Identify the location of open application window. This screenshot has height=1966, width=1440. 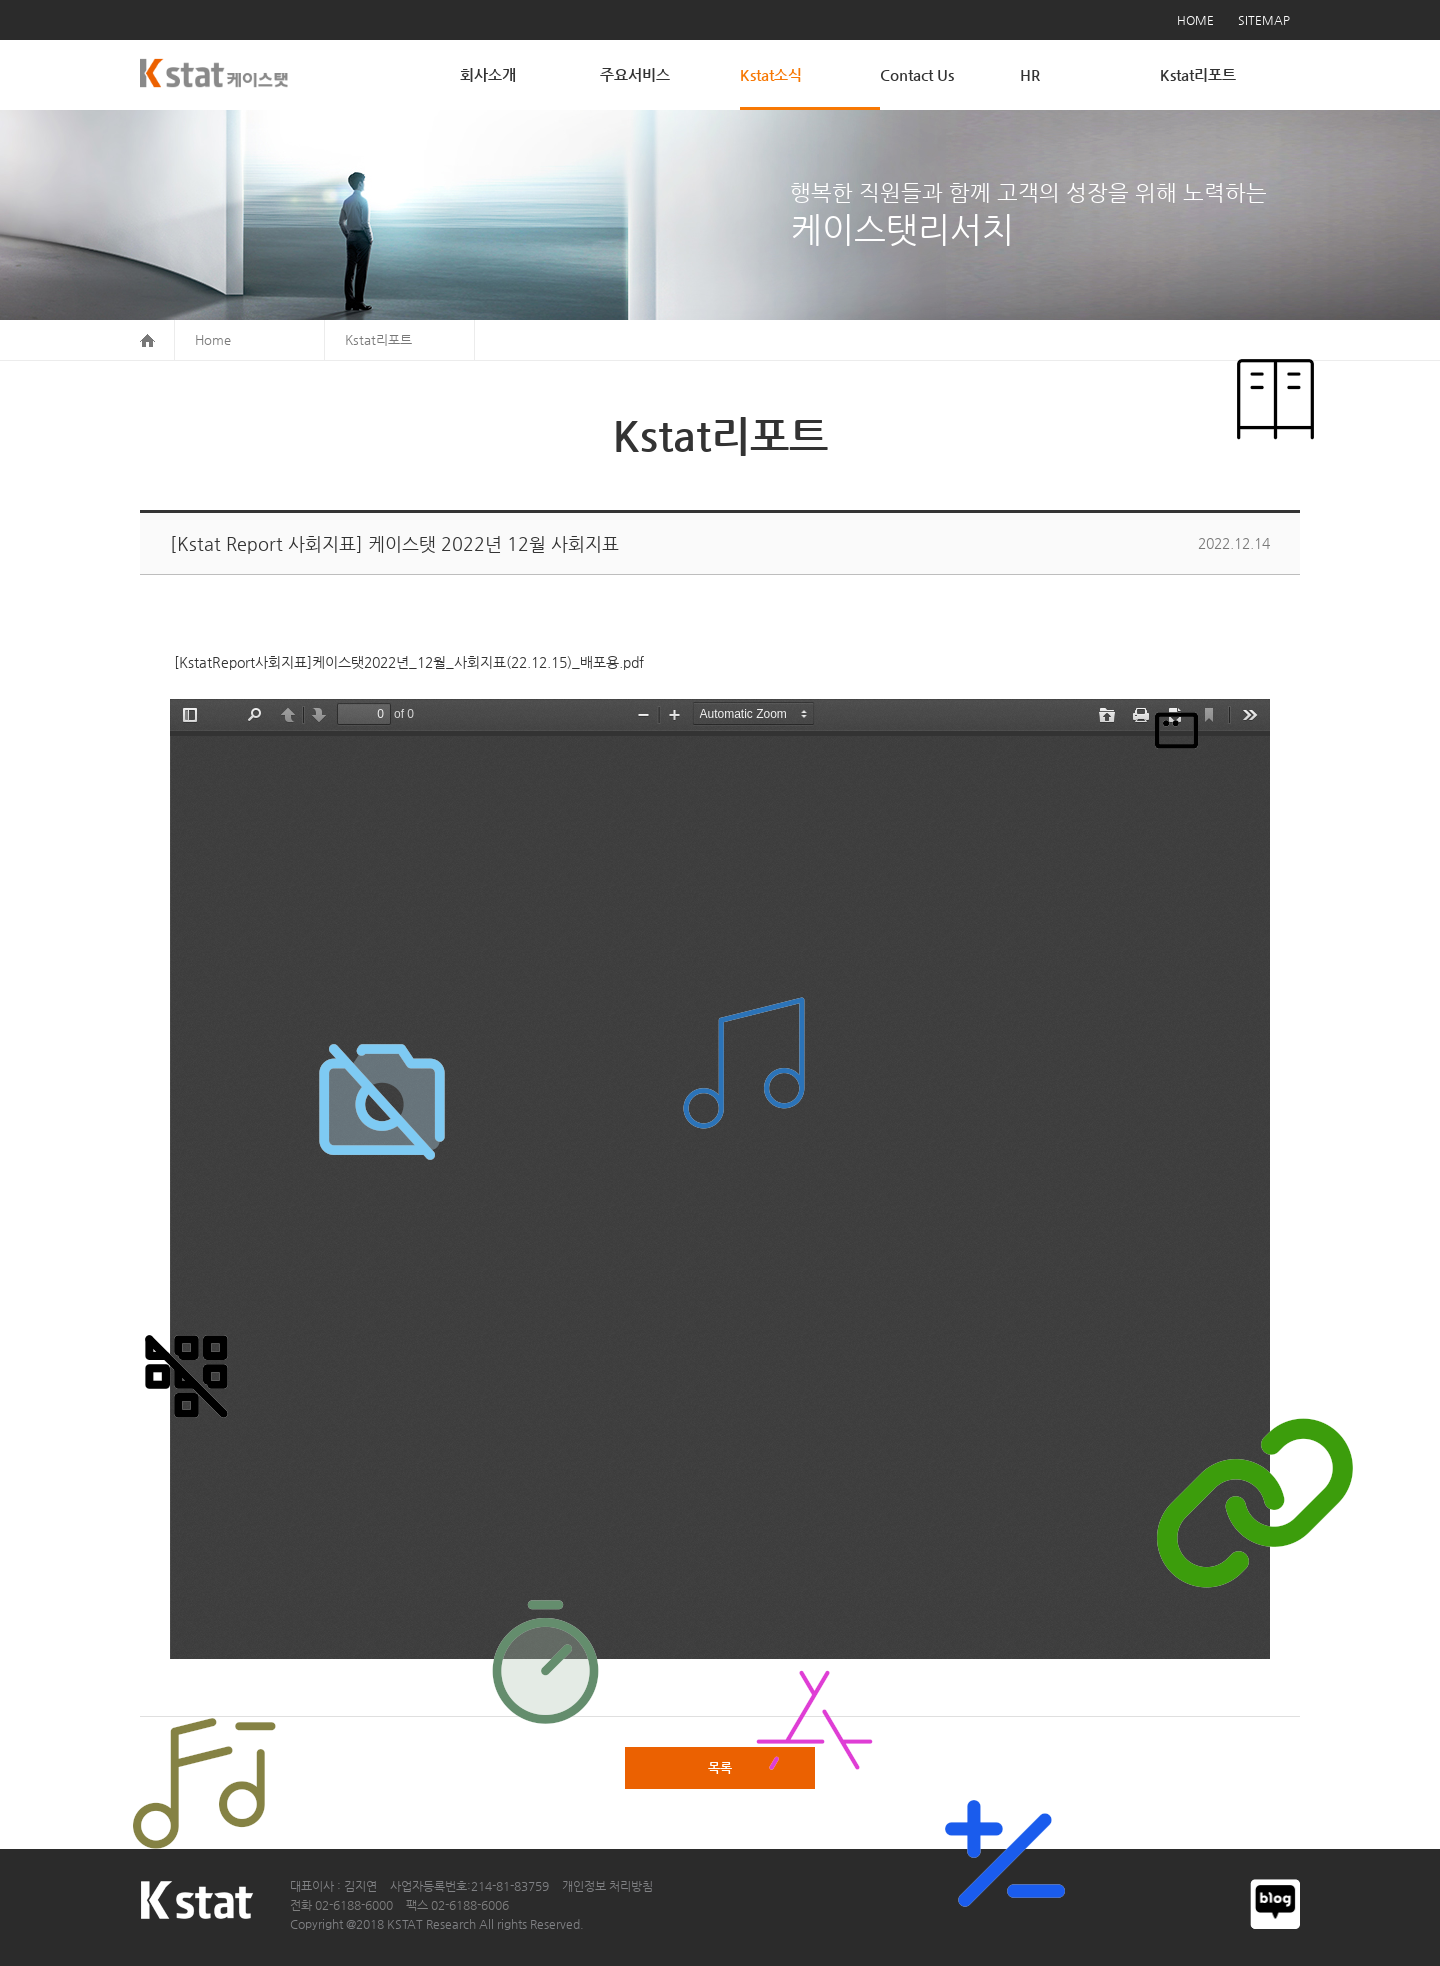
(1176, 730).